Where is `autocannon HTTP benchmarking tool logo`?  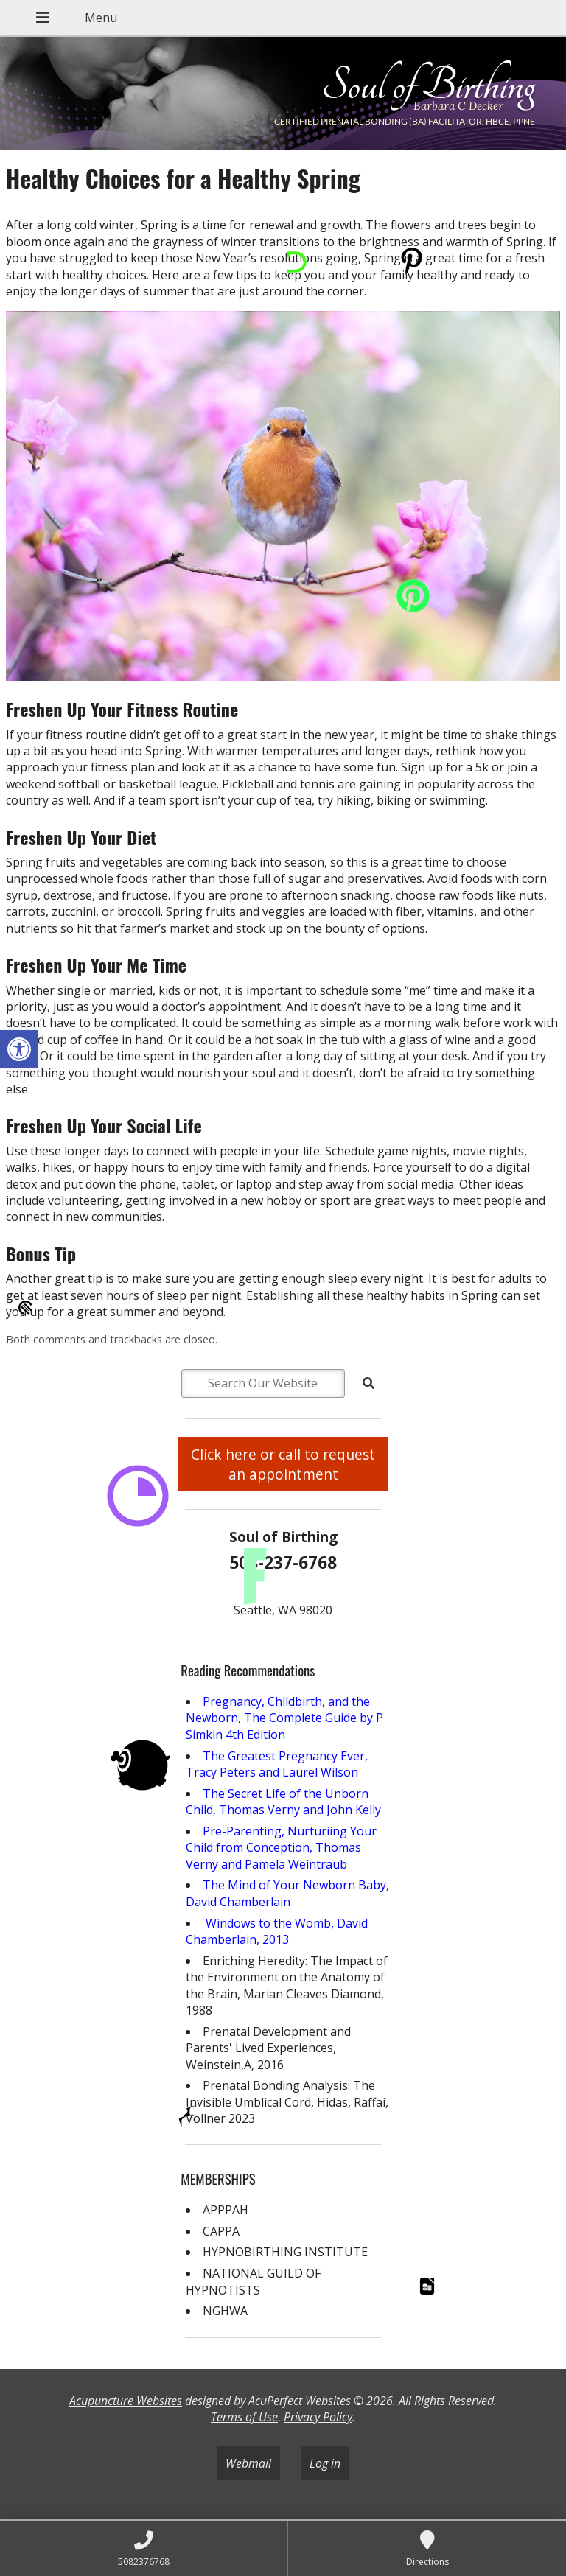
autocannon HTTP benchmarking tool logo is located at coordinates (25, 1307).